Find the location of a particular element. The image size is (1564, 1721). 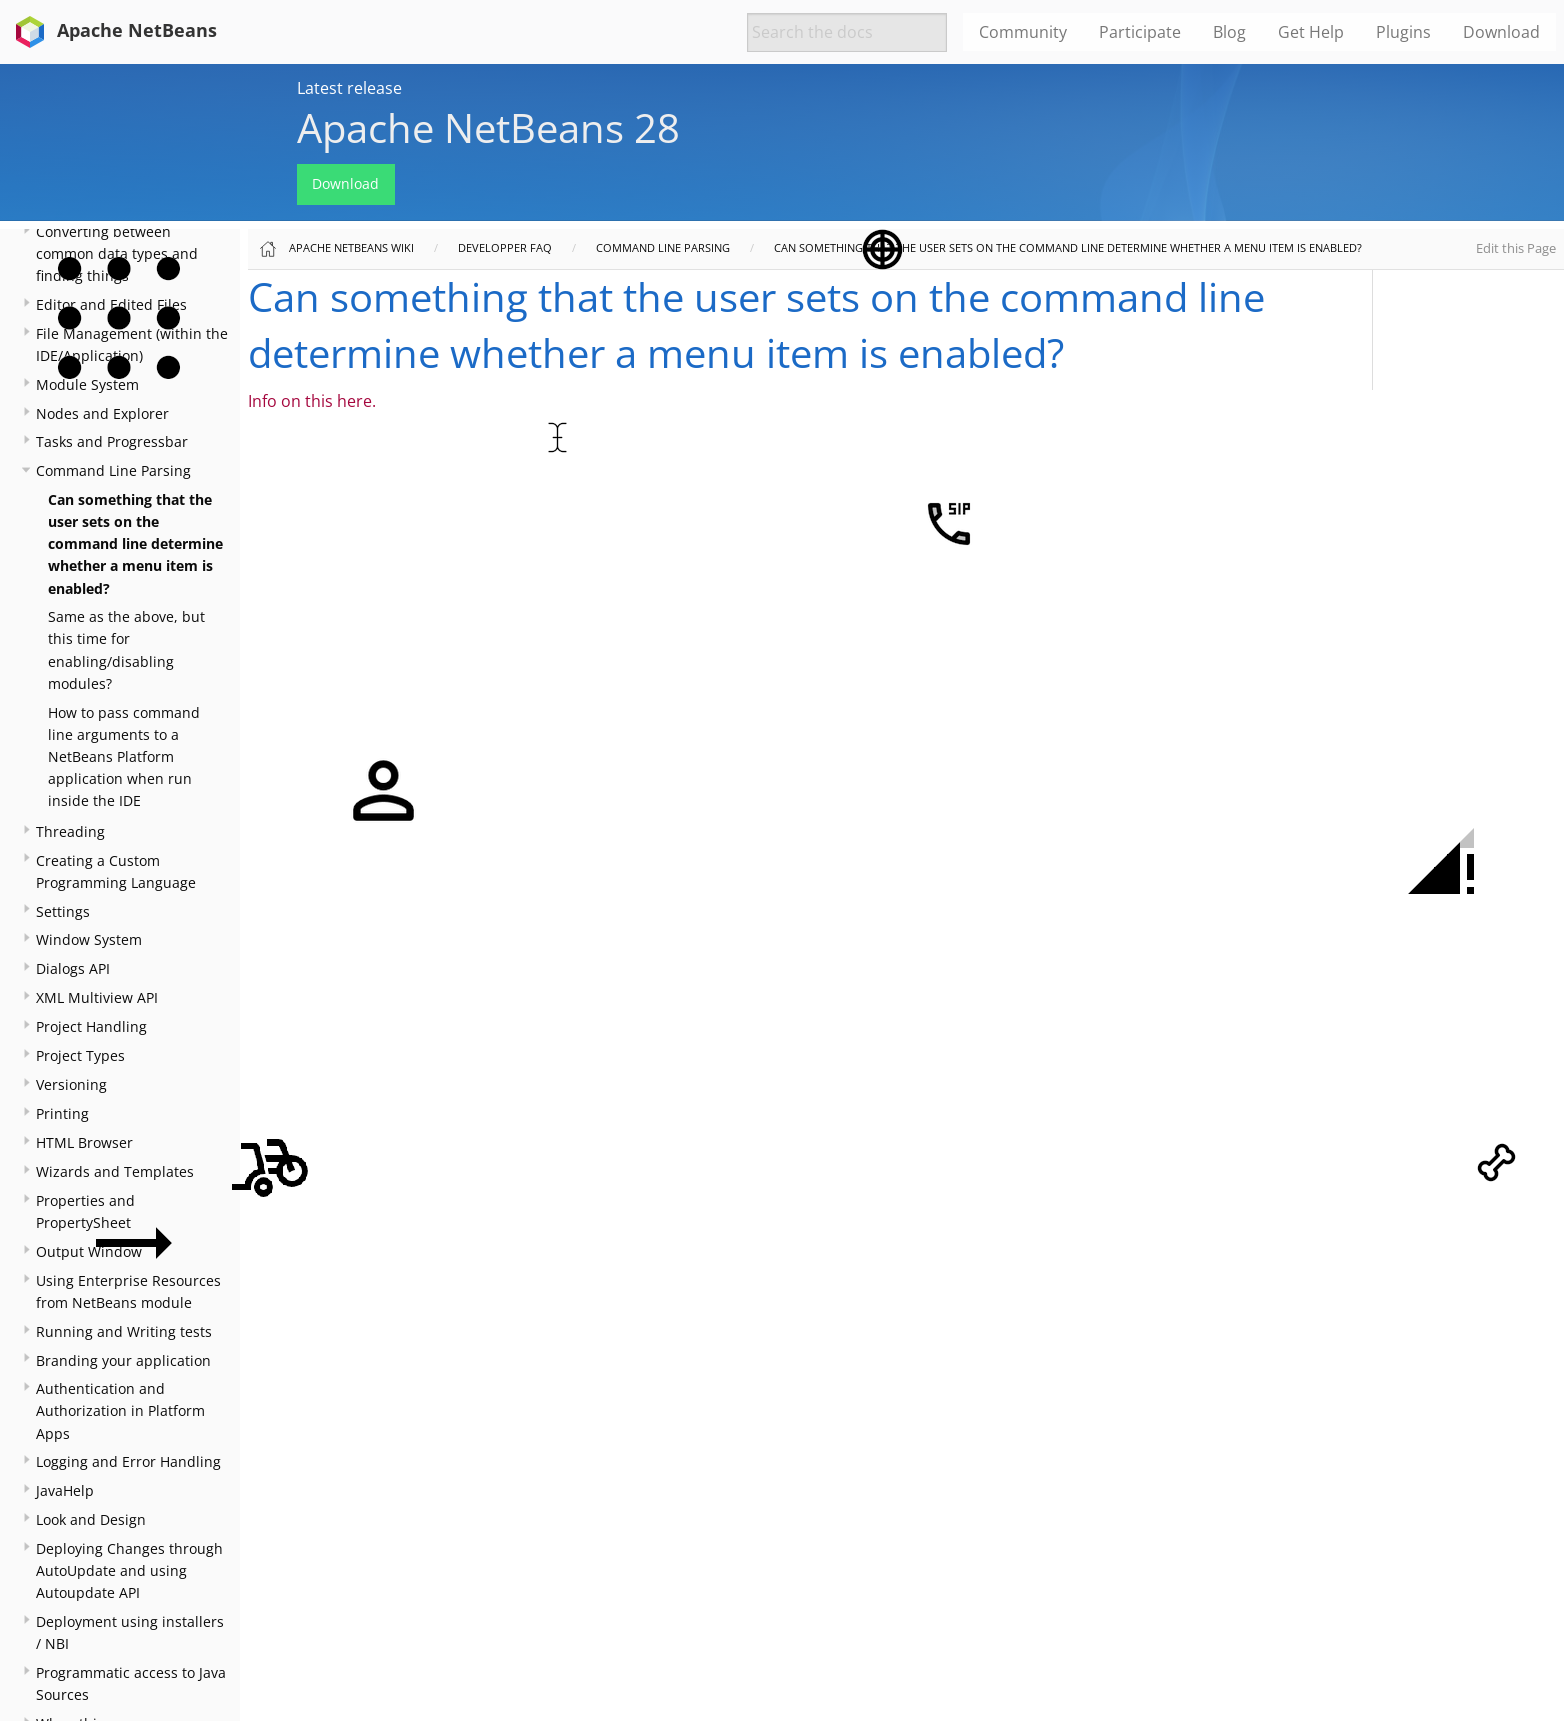

access pet-related features or settings is located at coordinates (1496, 1162).